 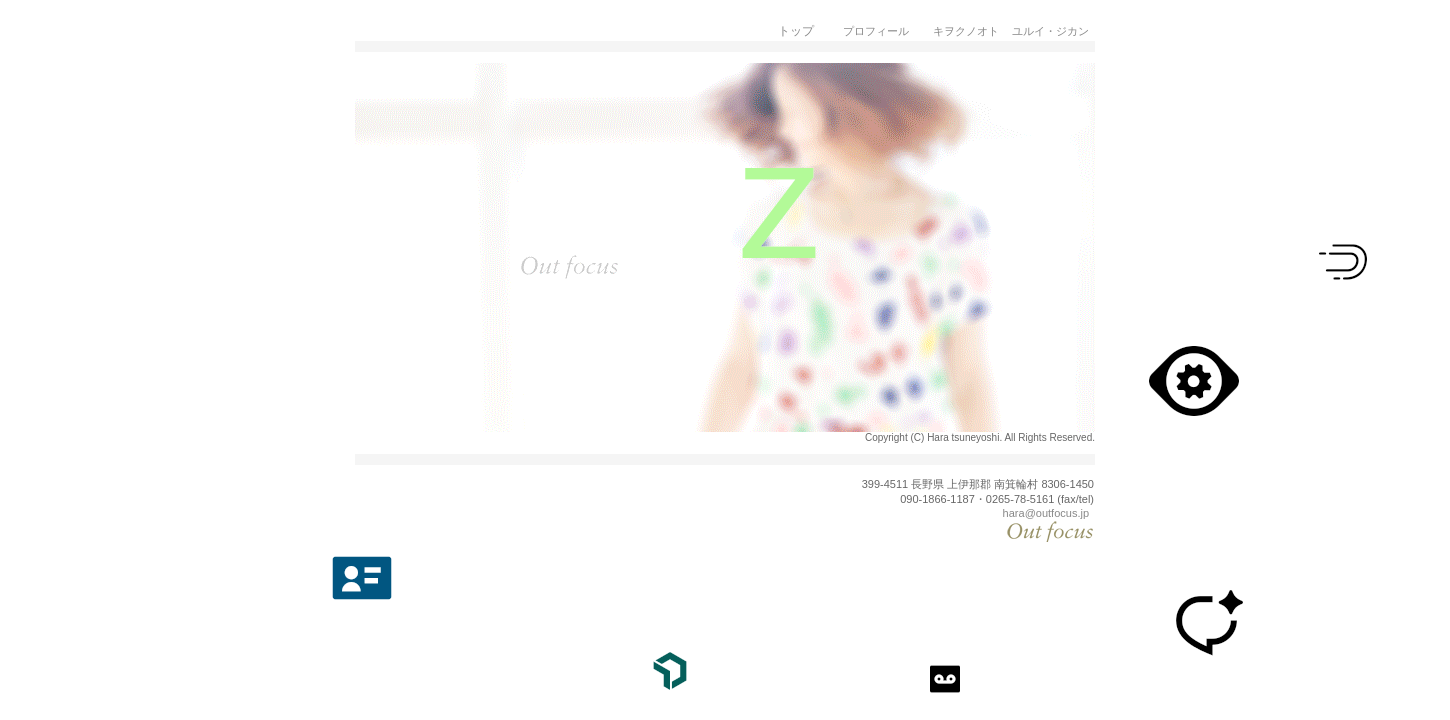 What do you see at coordinates (1206, 623) in the screenshot?
I see `start a conversation with AI assistant` at bounding box center [1206, 623].